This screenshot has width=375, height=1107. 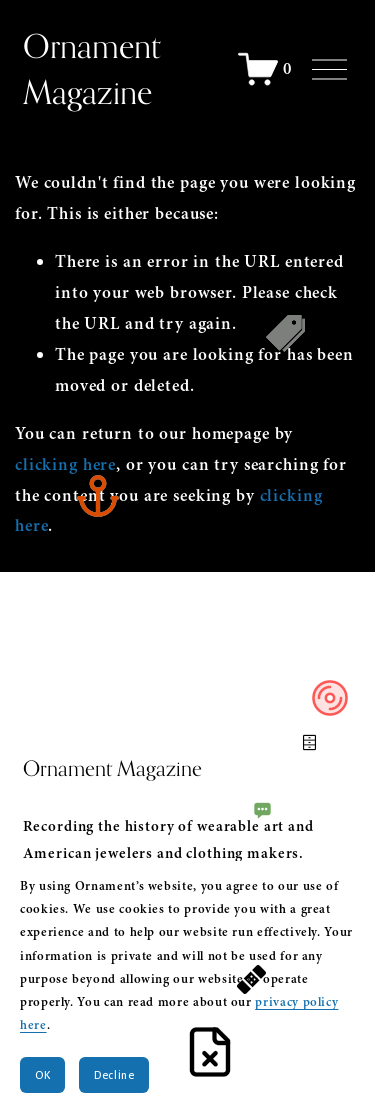 I want to click on open chat or messaging, so click(x=262, y=810).